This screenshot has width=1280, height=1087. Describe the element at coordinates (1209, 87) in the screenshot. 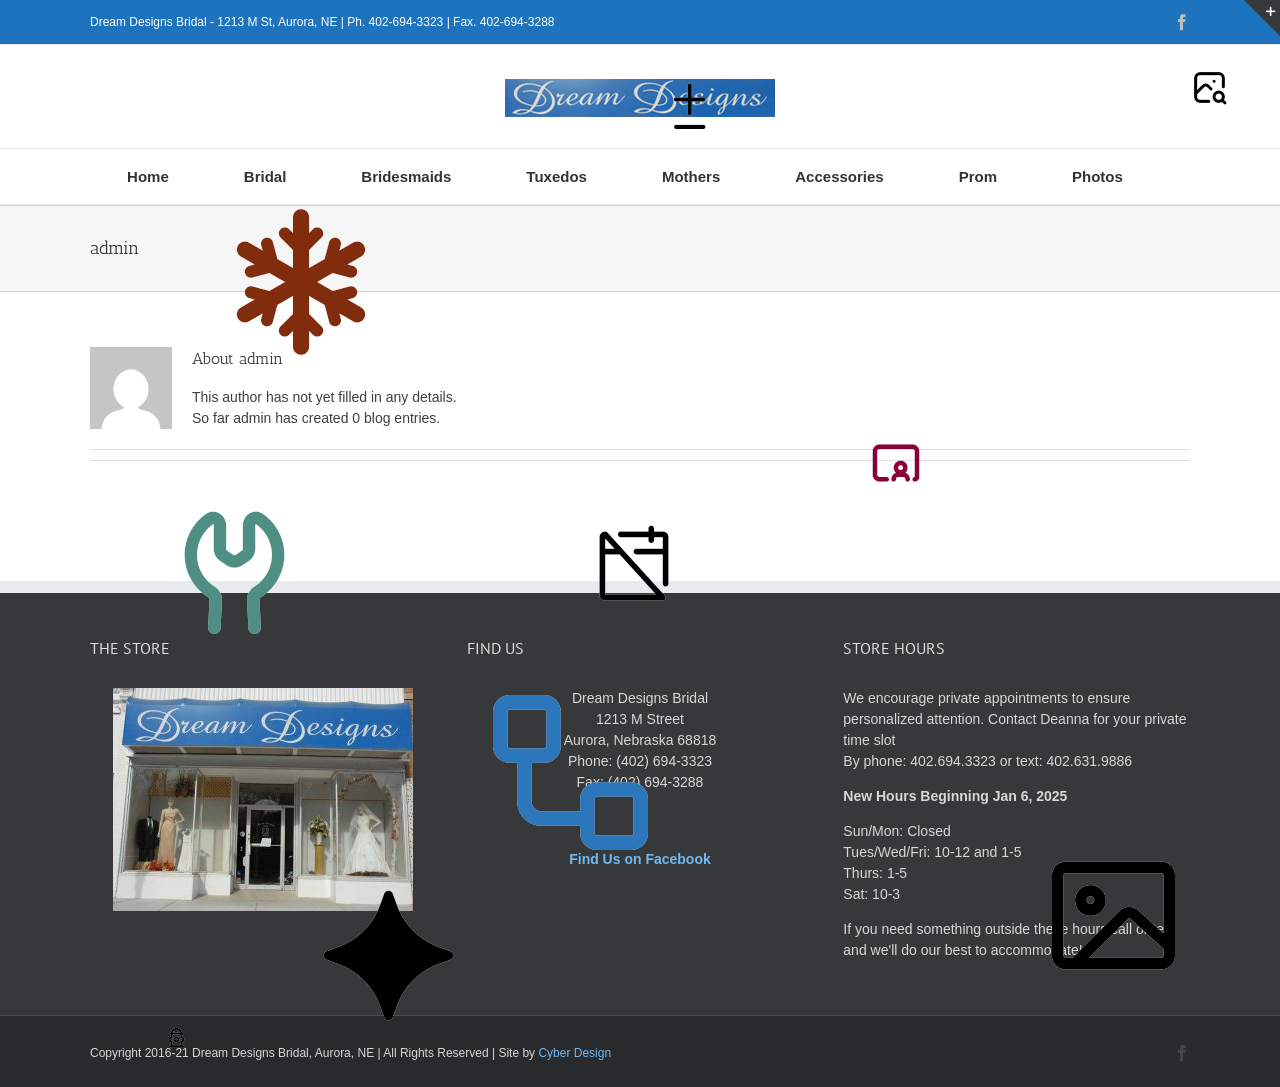

I see `search through your photo library` at that location.